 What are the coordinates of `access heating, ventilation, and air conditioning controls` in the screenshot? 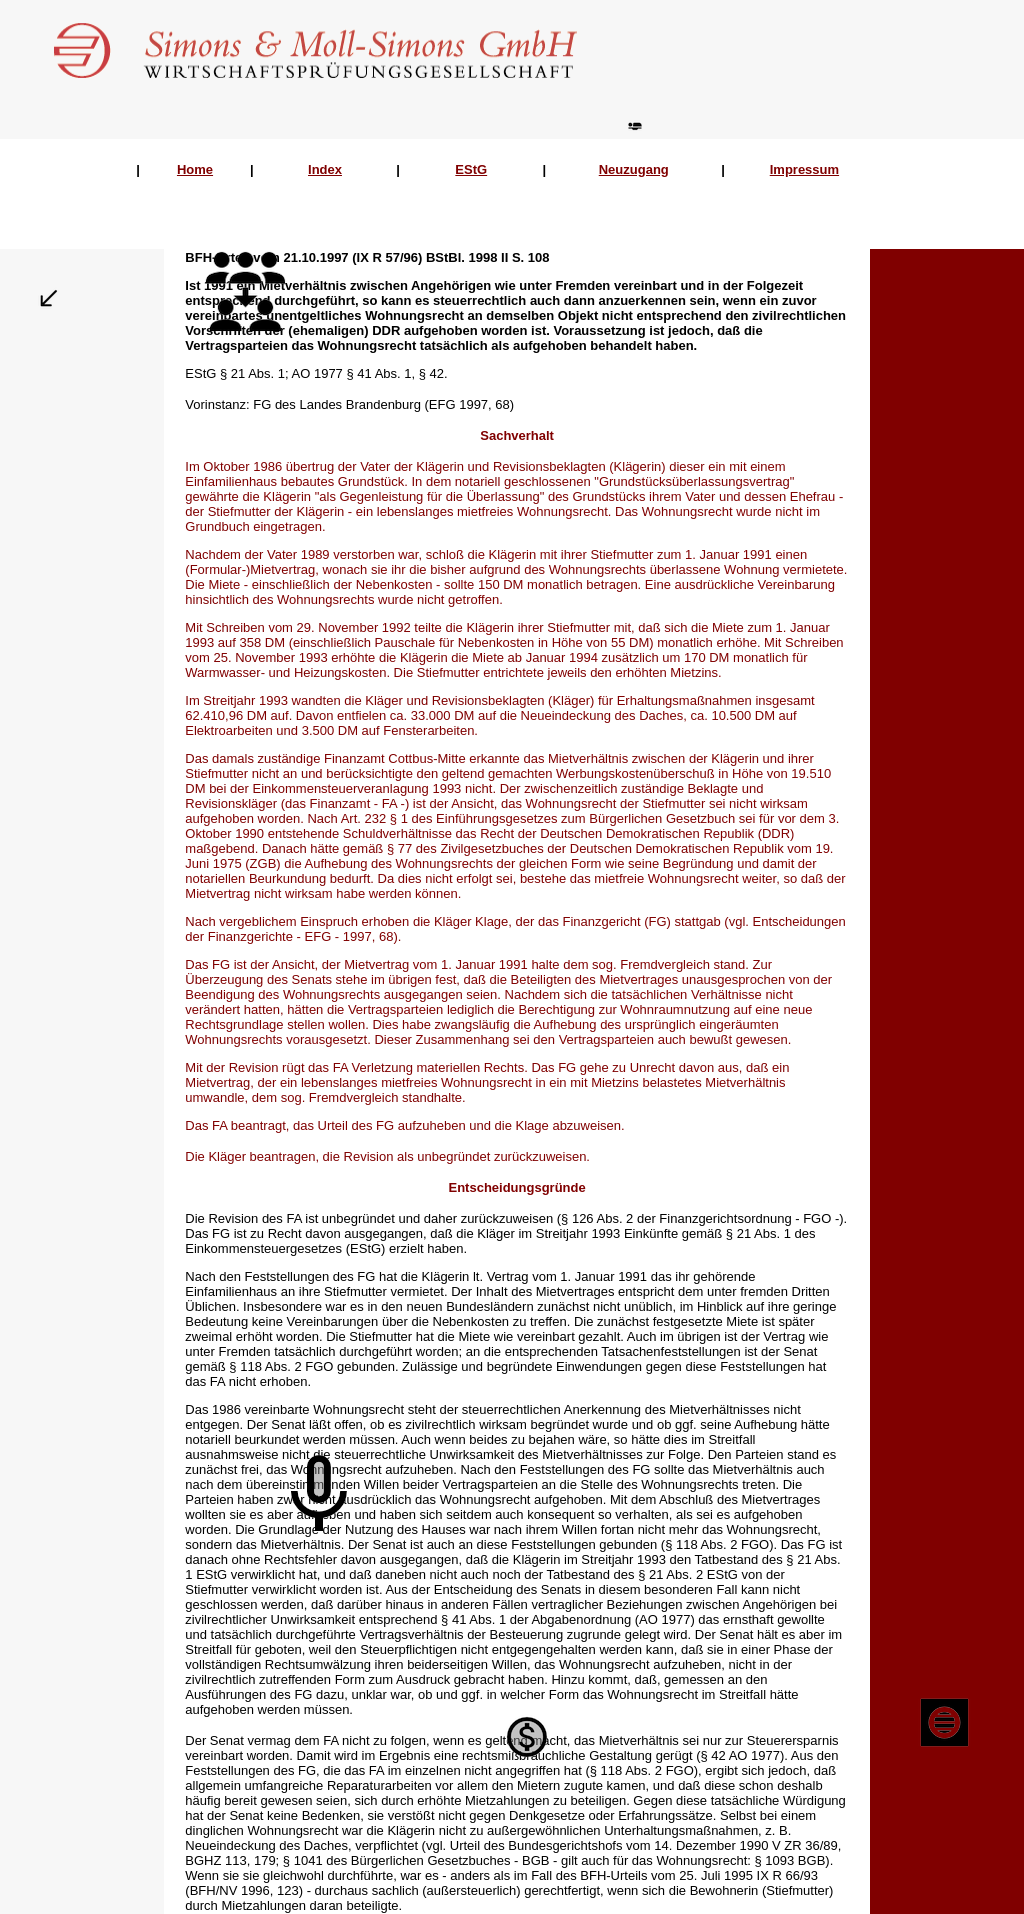 It's located at (944, 1722).